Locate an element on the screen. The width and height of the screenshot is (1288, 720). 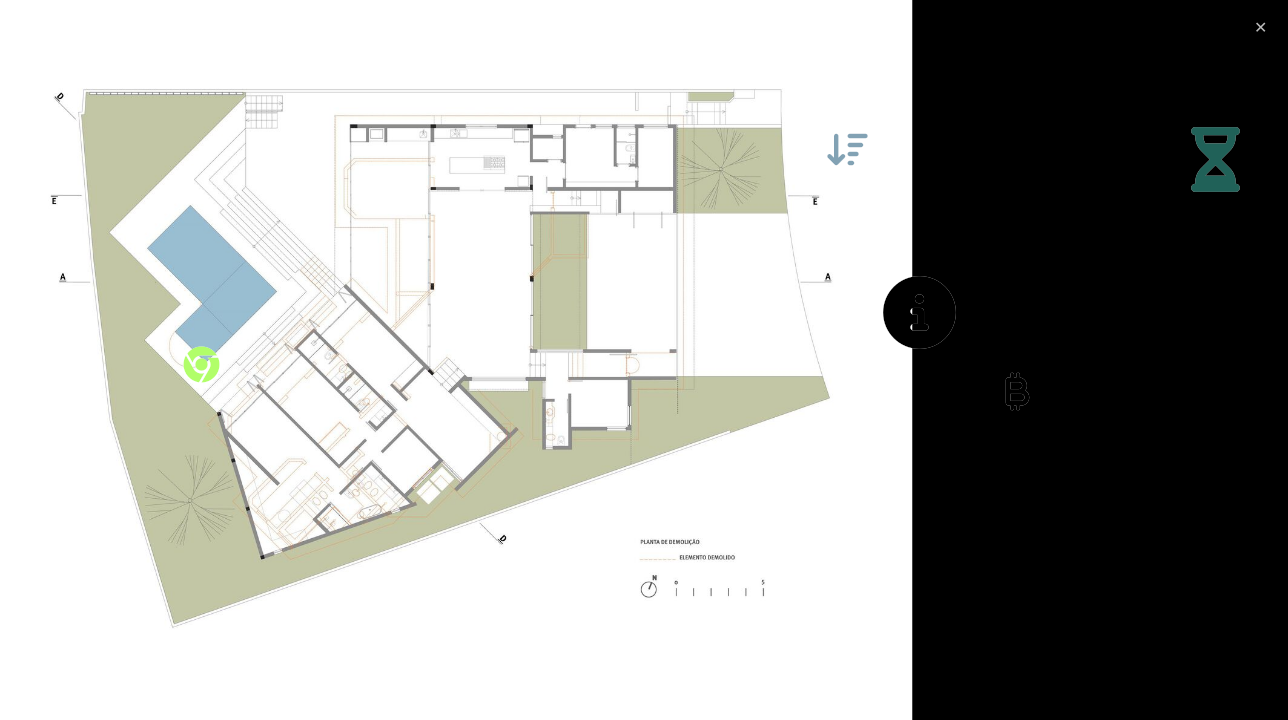
view more information or details is located at coordinates (919, 312).